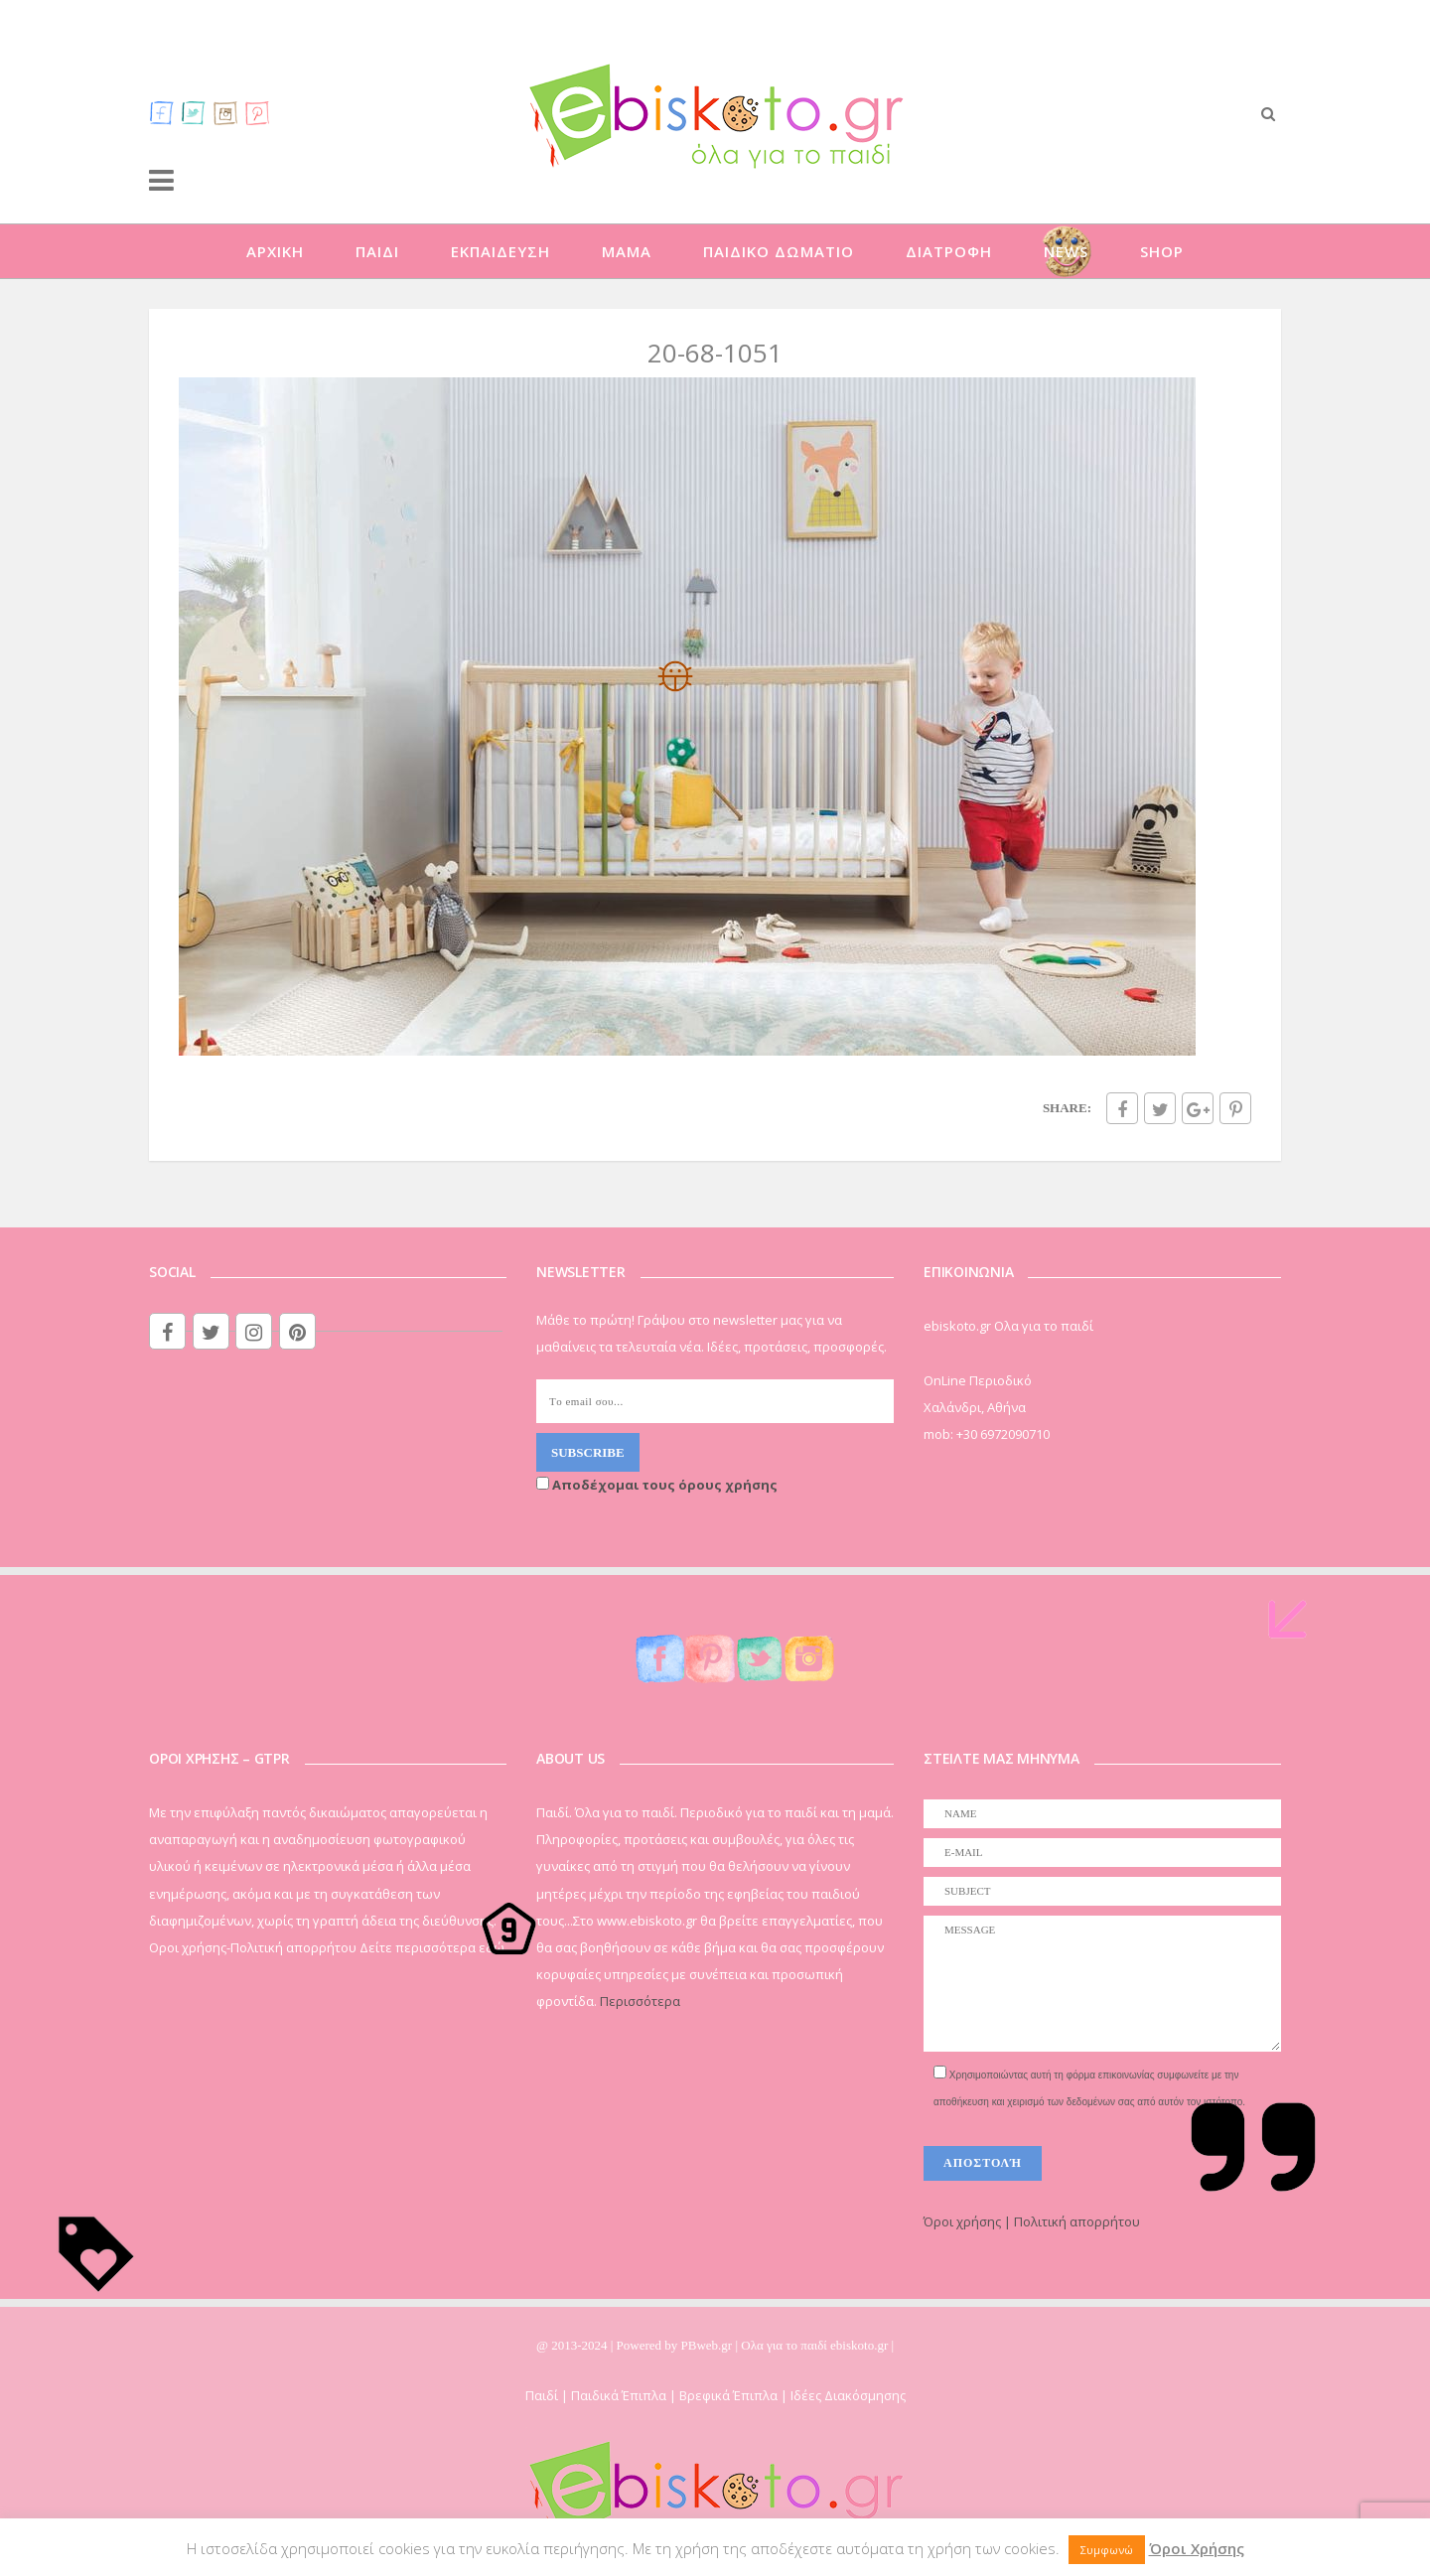  I want to click on view loyalty rewards or points, so click(94, 2252).